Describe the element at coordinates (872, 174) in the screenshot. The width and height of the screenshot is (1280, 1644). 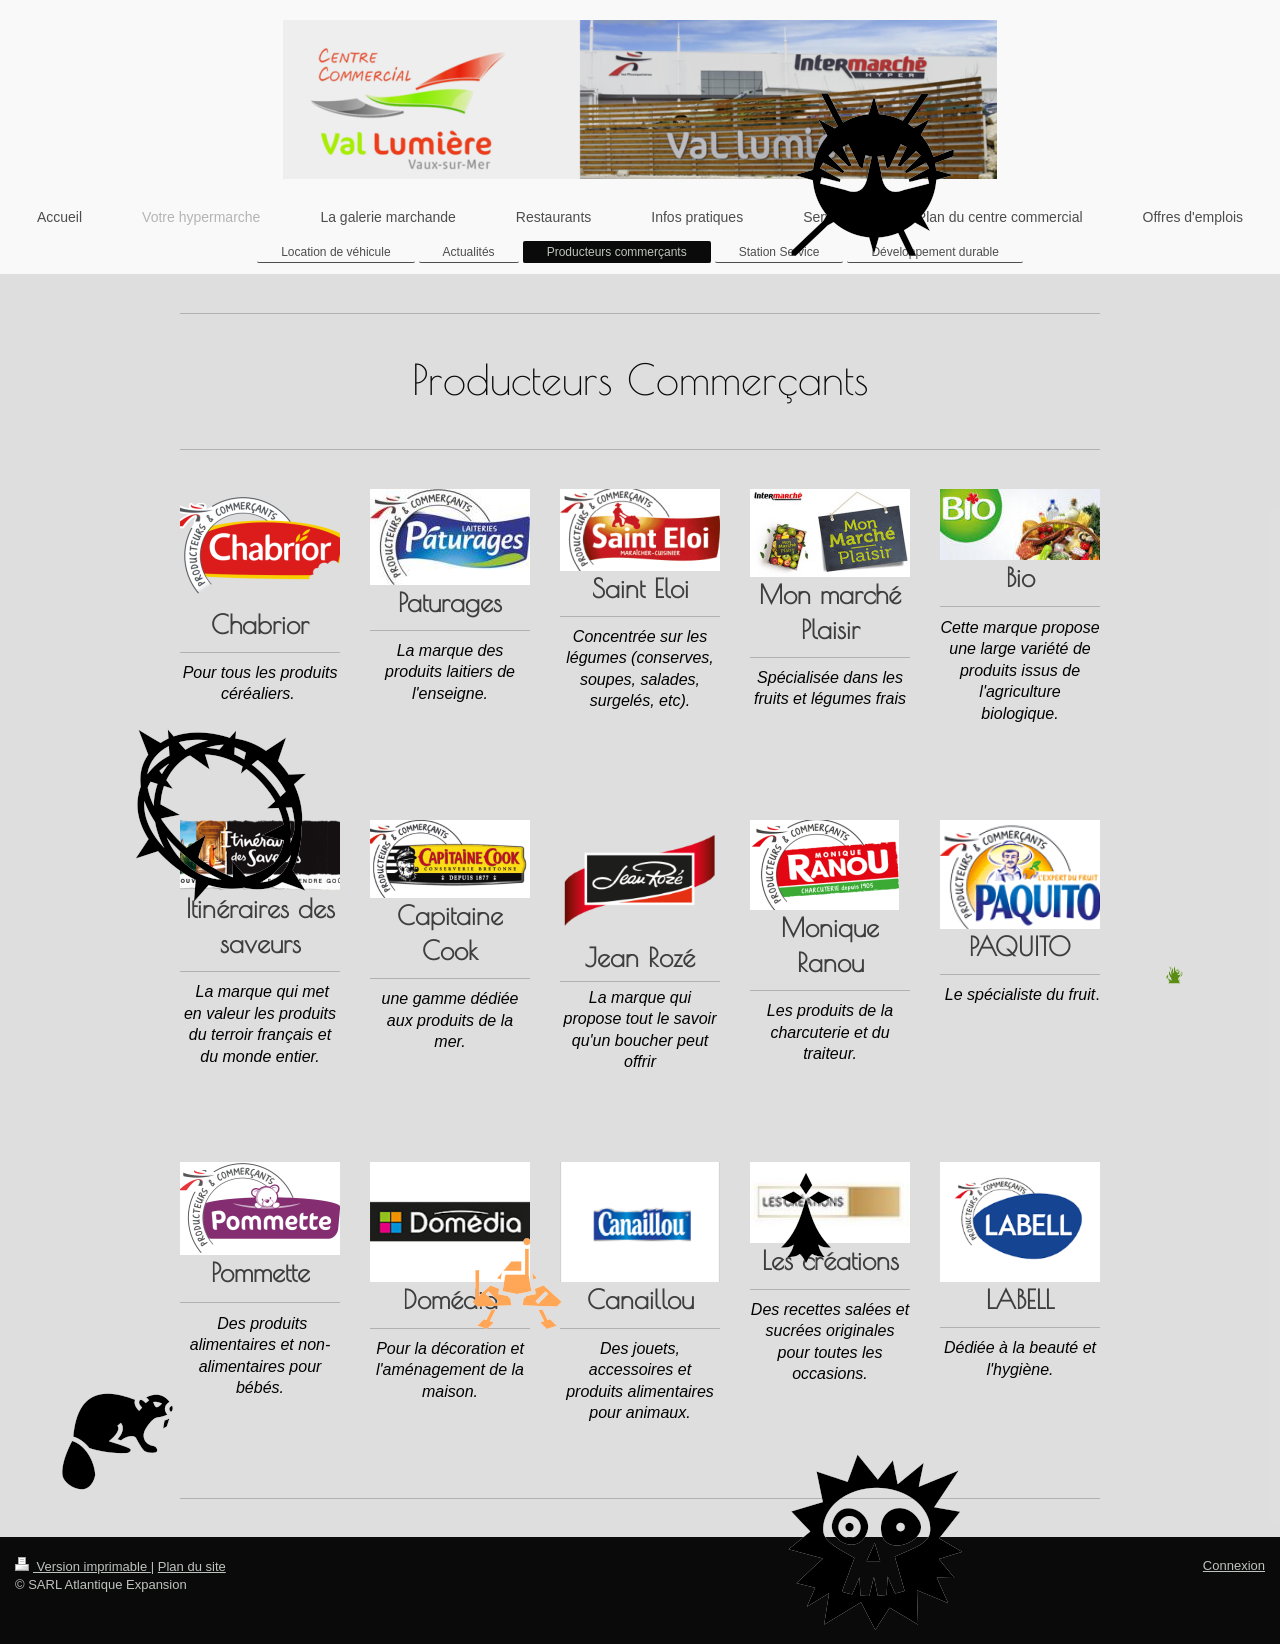
I see `activate magic or special ability` at that location.